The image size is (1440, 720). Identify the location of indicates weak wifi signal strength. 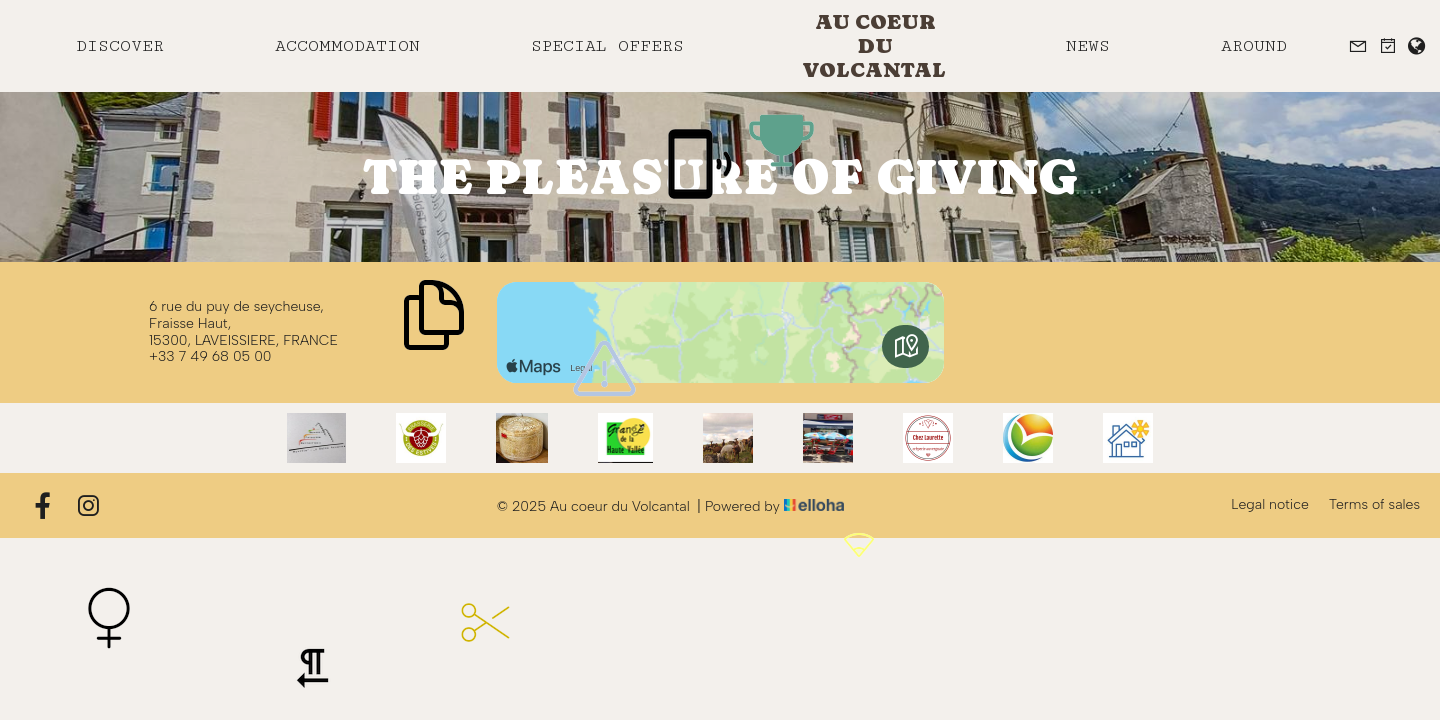
(859, 545).